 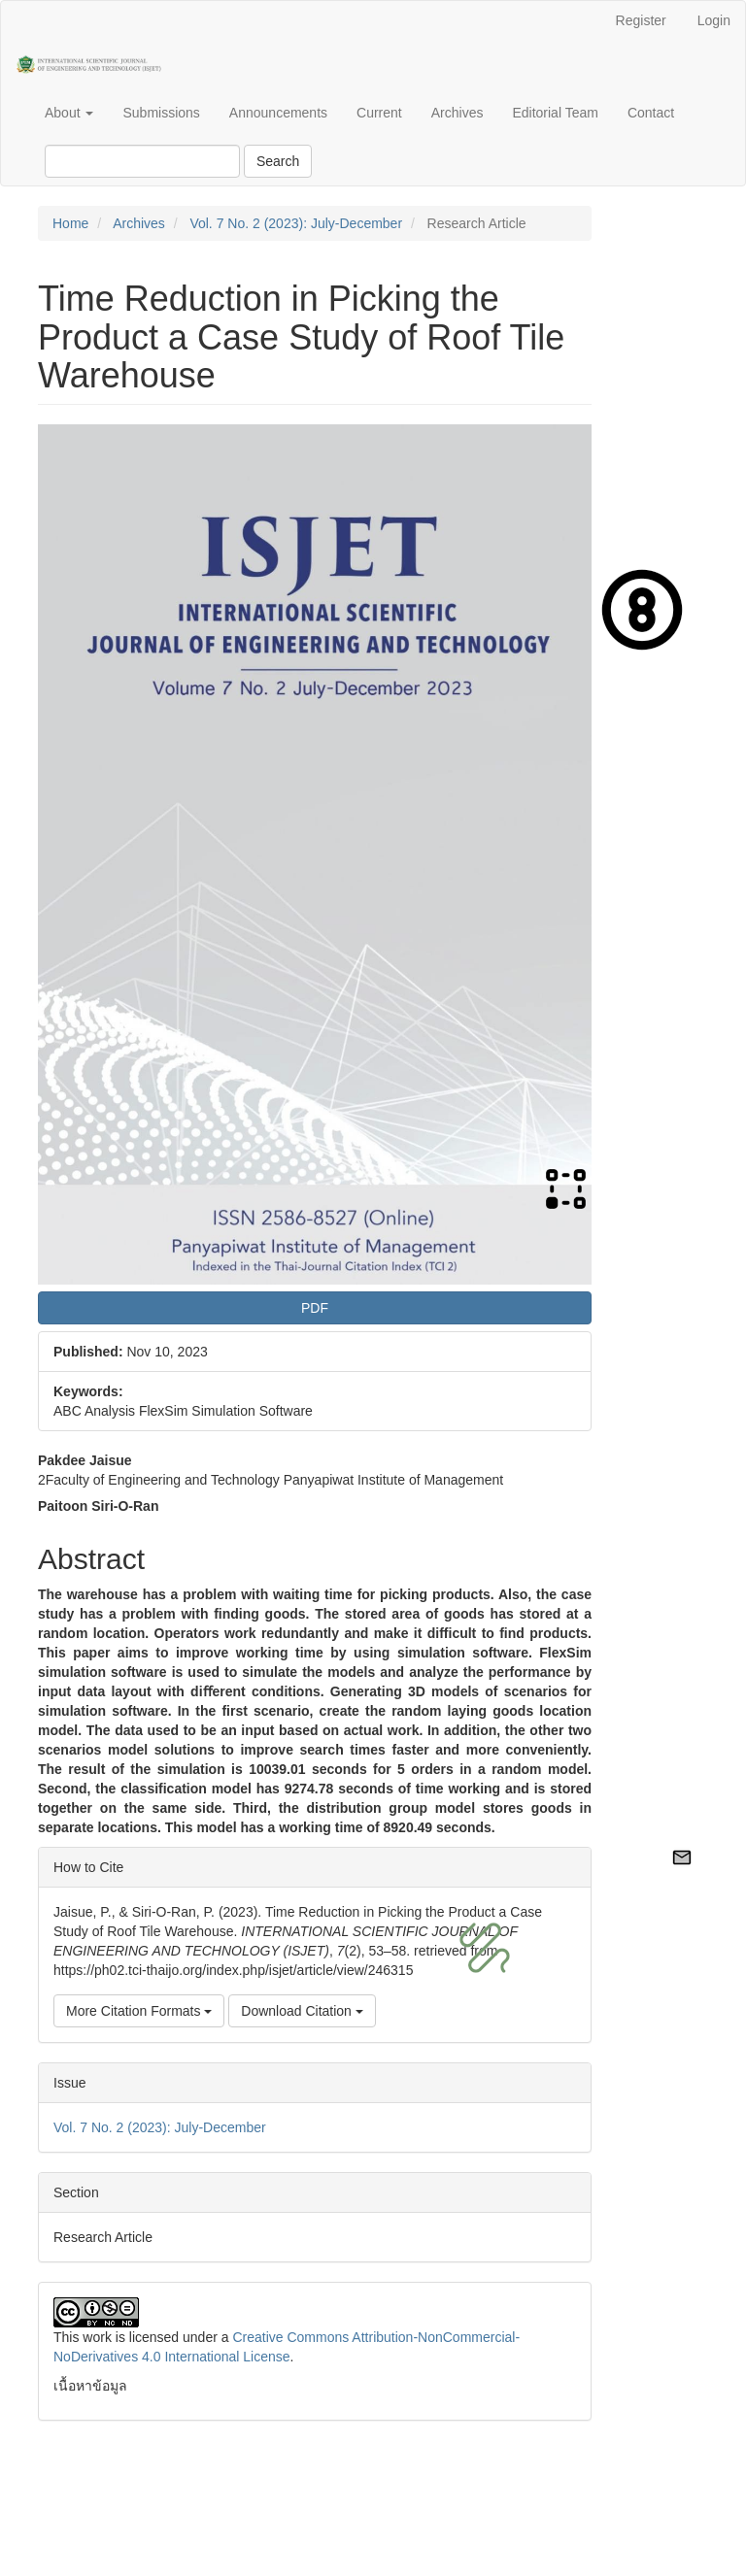 I want to click on set transform anchor to bottom-left corner, so click(x=565, y=1188).